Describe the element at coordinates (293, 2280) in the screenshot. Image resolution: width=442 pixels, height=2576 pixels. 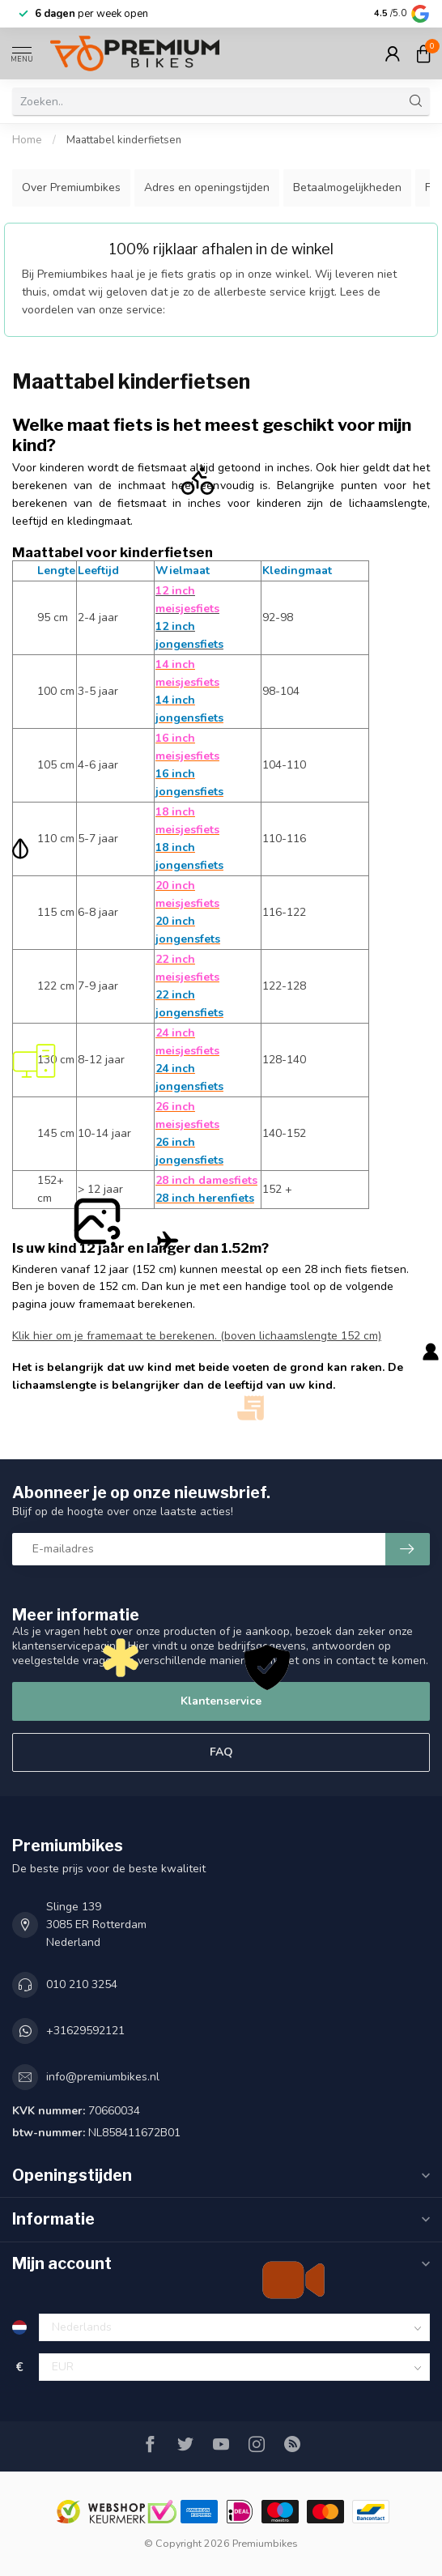
I see `start a video call` at that location.